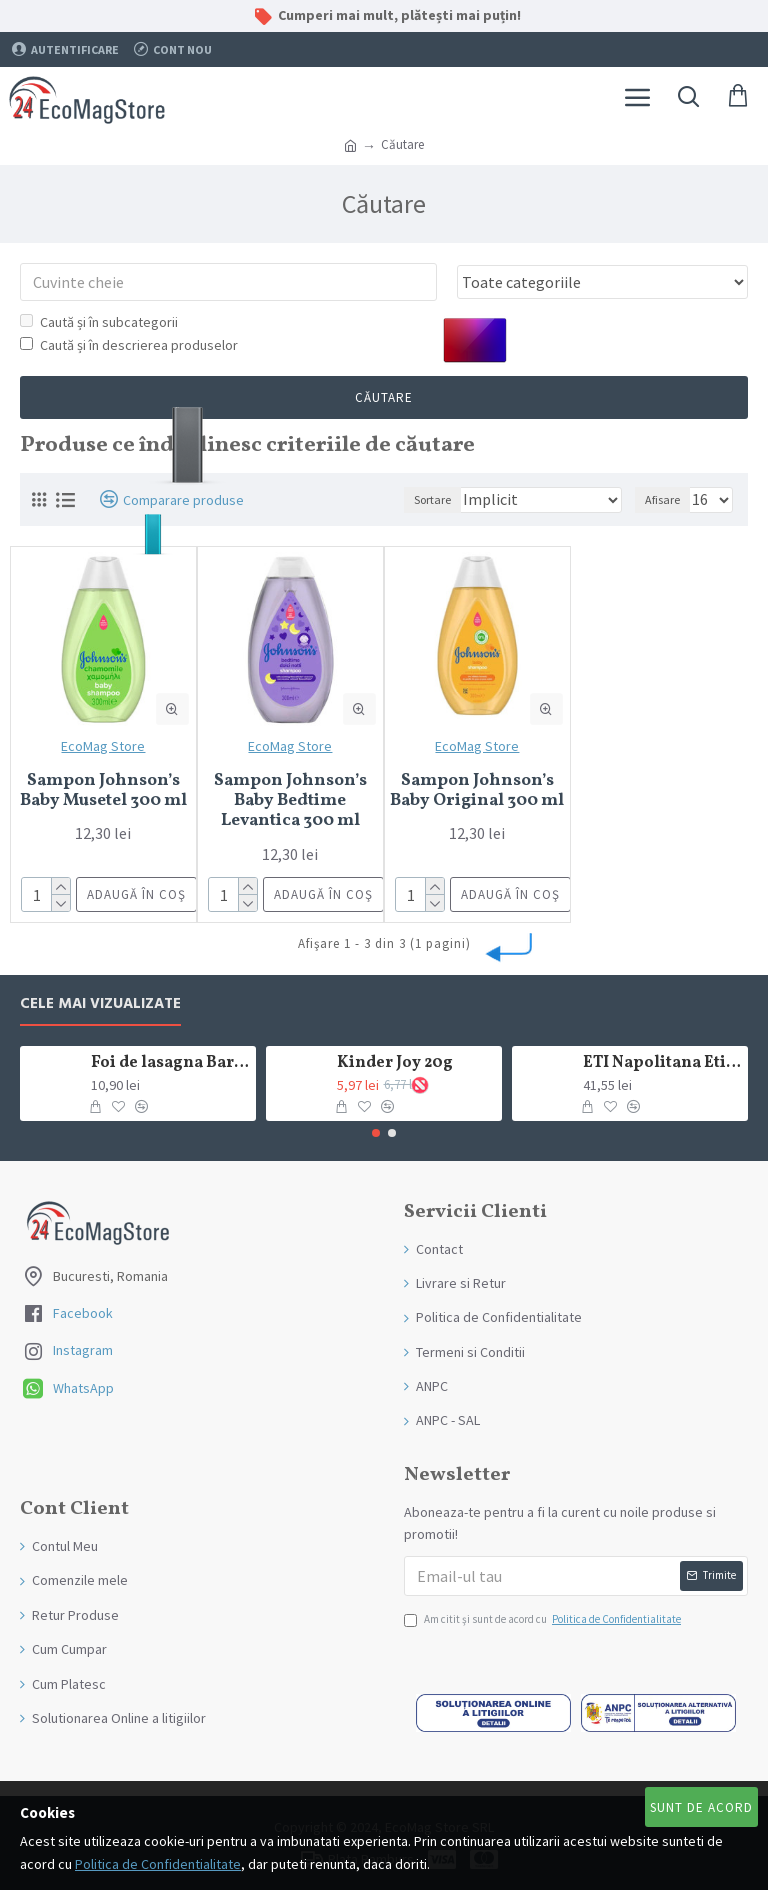 Image resolution: width=768 pixels, height=1890 pixels. What do you see at coordinates (508, 944) in the screenshot?
I see `reply to an email message` at bounding box center [508, 944].